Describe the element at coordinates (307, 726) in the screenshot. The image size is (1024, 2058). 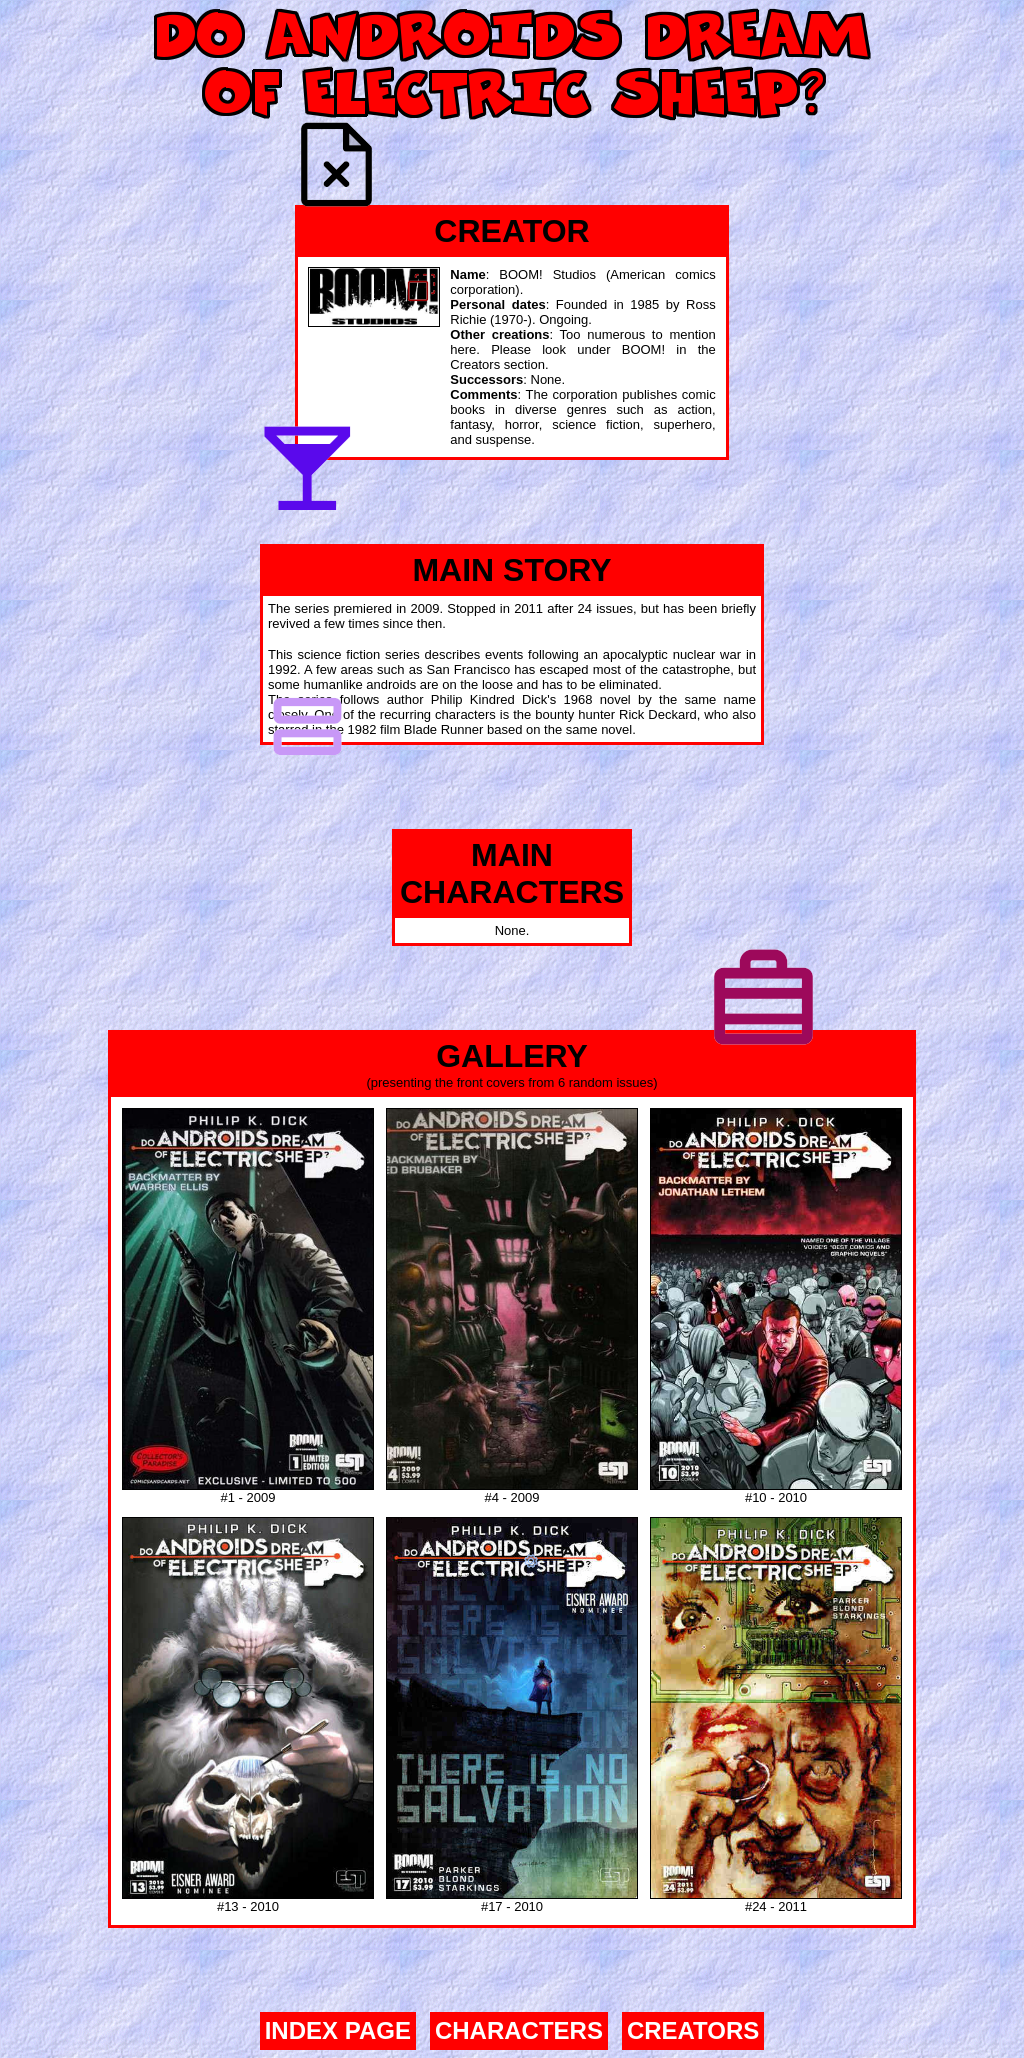
I see `switch to row view layout` at that location.